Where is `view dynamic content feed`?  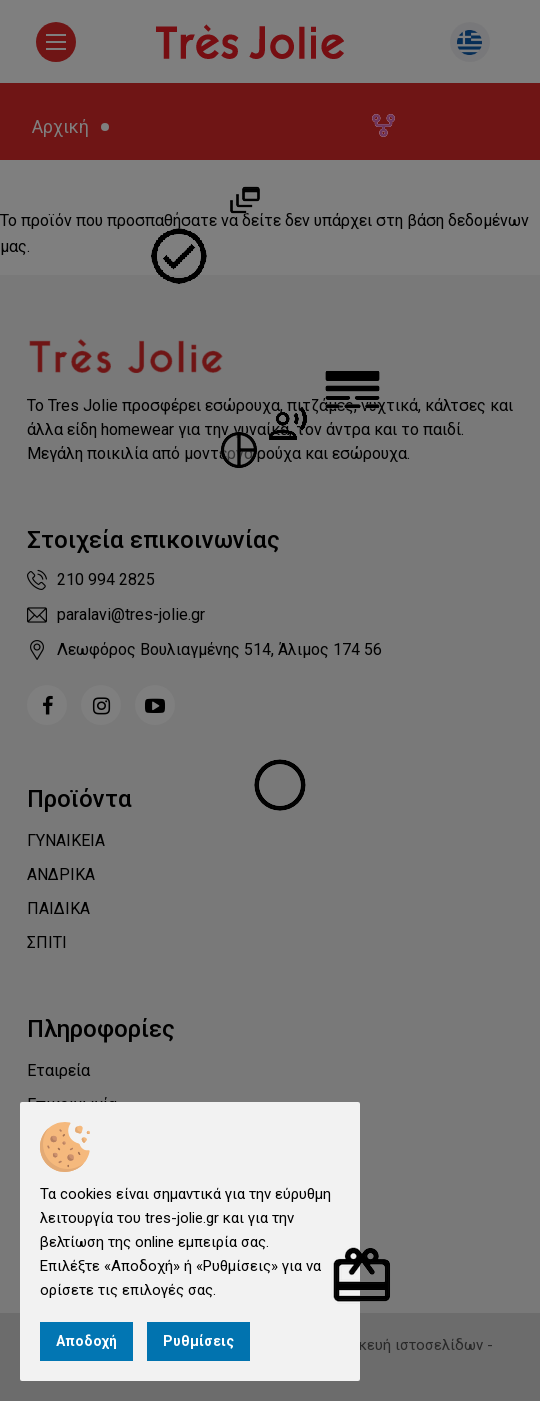
view dynamic content feed is located at coordinates (245, 200).